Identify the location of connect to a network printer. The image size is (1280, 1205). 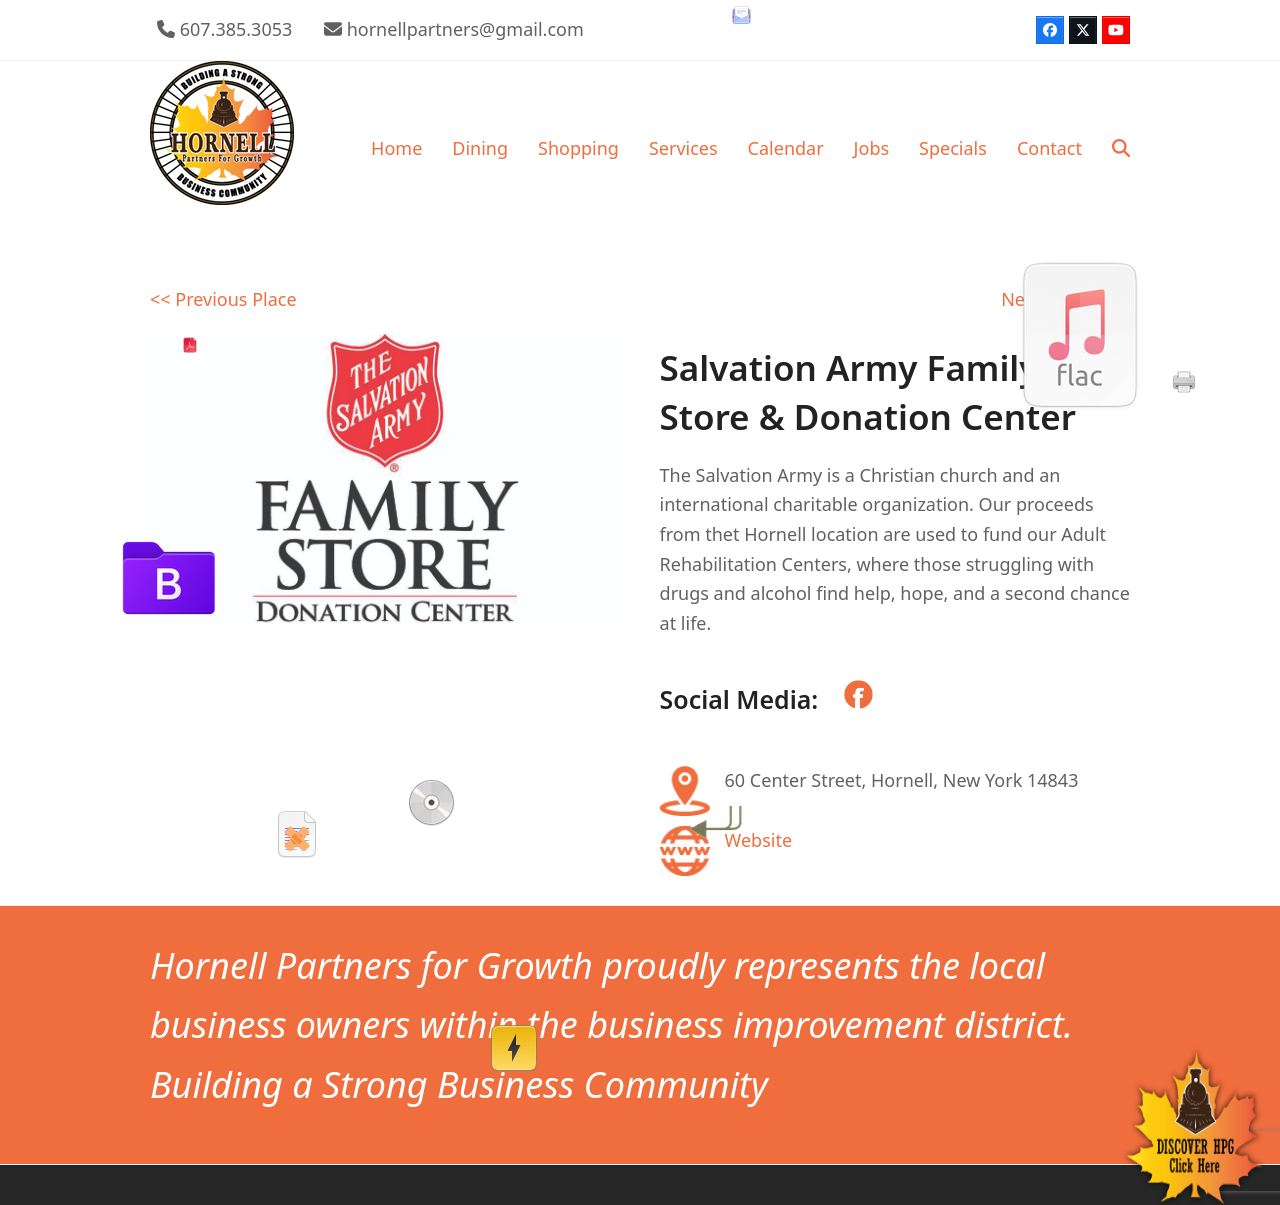
(1184, 382).